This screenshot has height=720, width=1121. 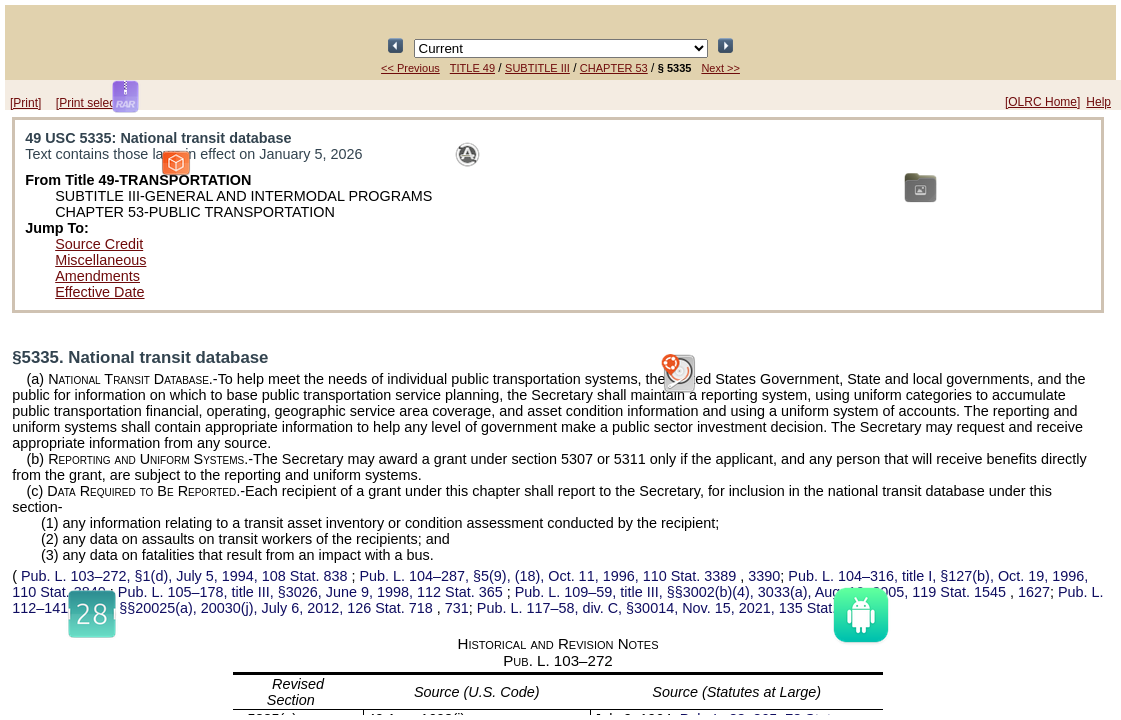 I want to click on a compressed RAR archive file, so click(x=125, y=96).